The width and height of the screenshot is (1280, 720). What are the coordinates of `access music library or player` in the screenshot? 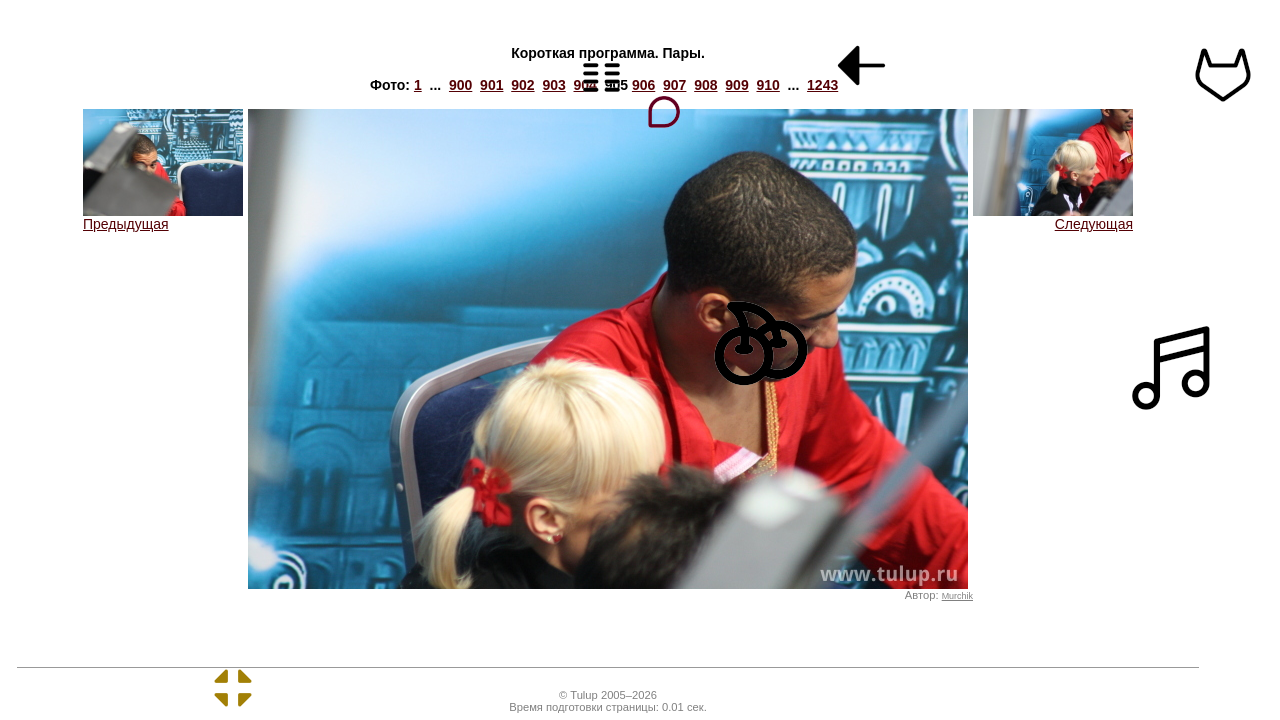 It's located at (1175, 369).